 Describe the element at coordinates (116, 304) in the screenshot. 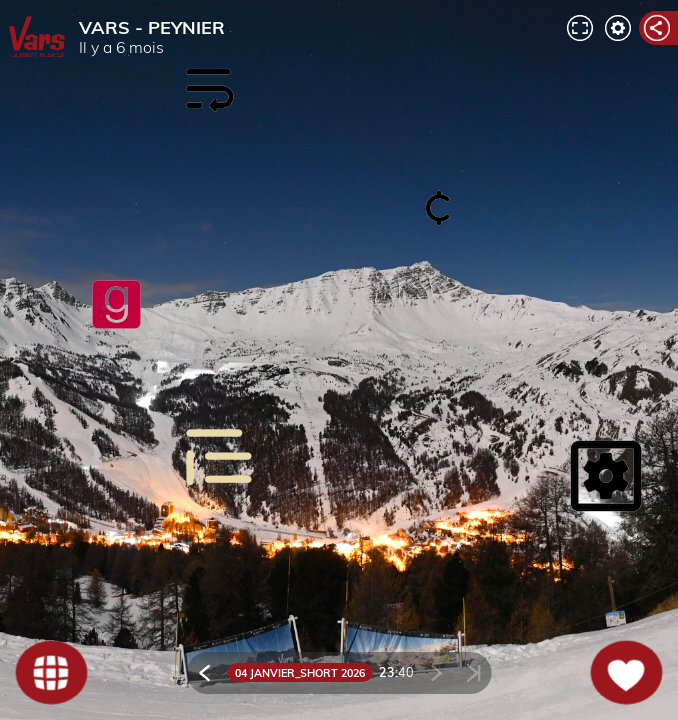

I see `open the goodreads app` at that location.